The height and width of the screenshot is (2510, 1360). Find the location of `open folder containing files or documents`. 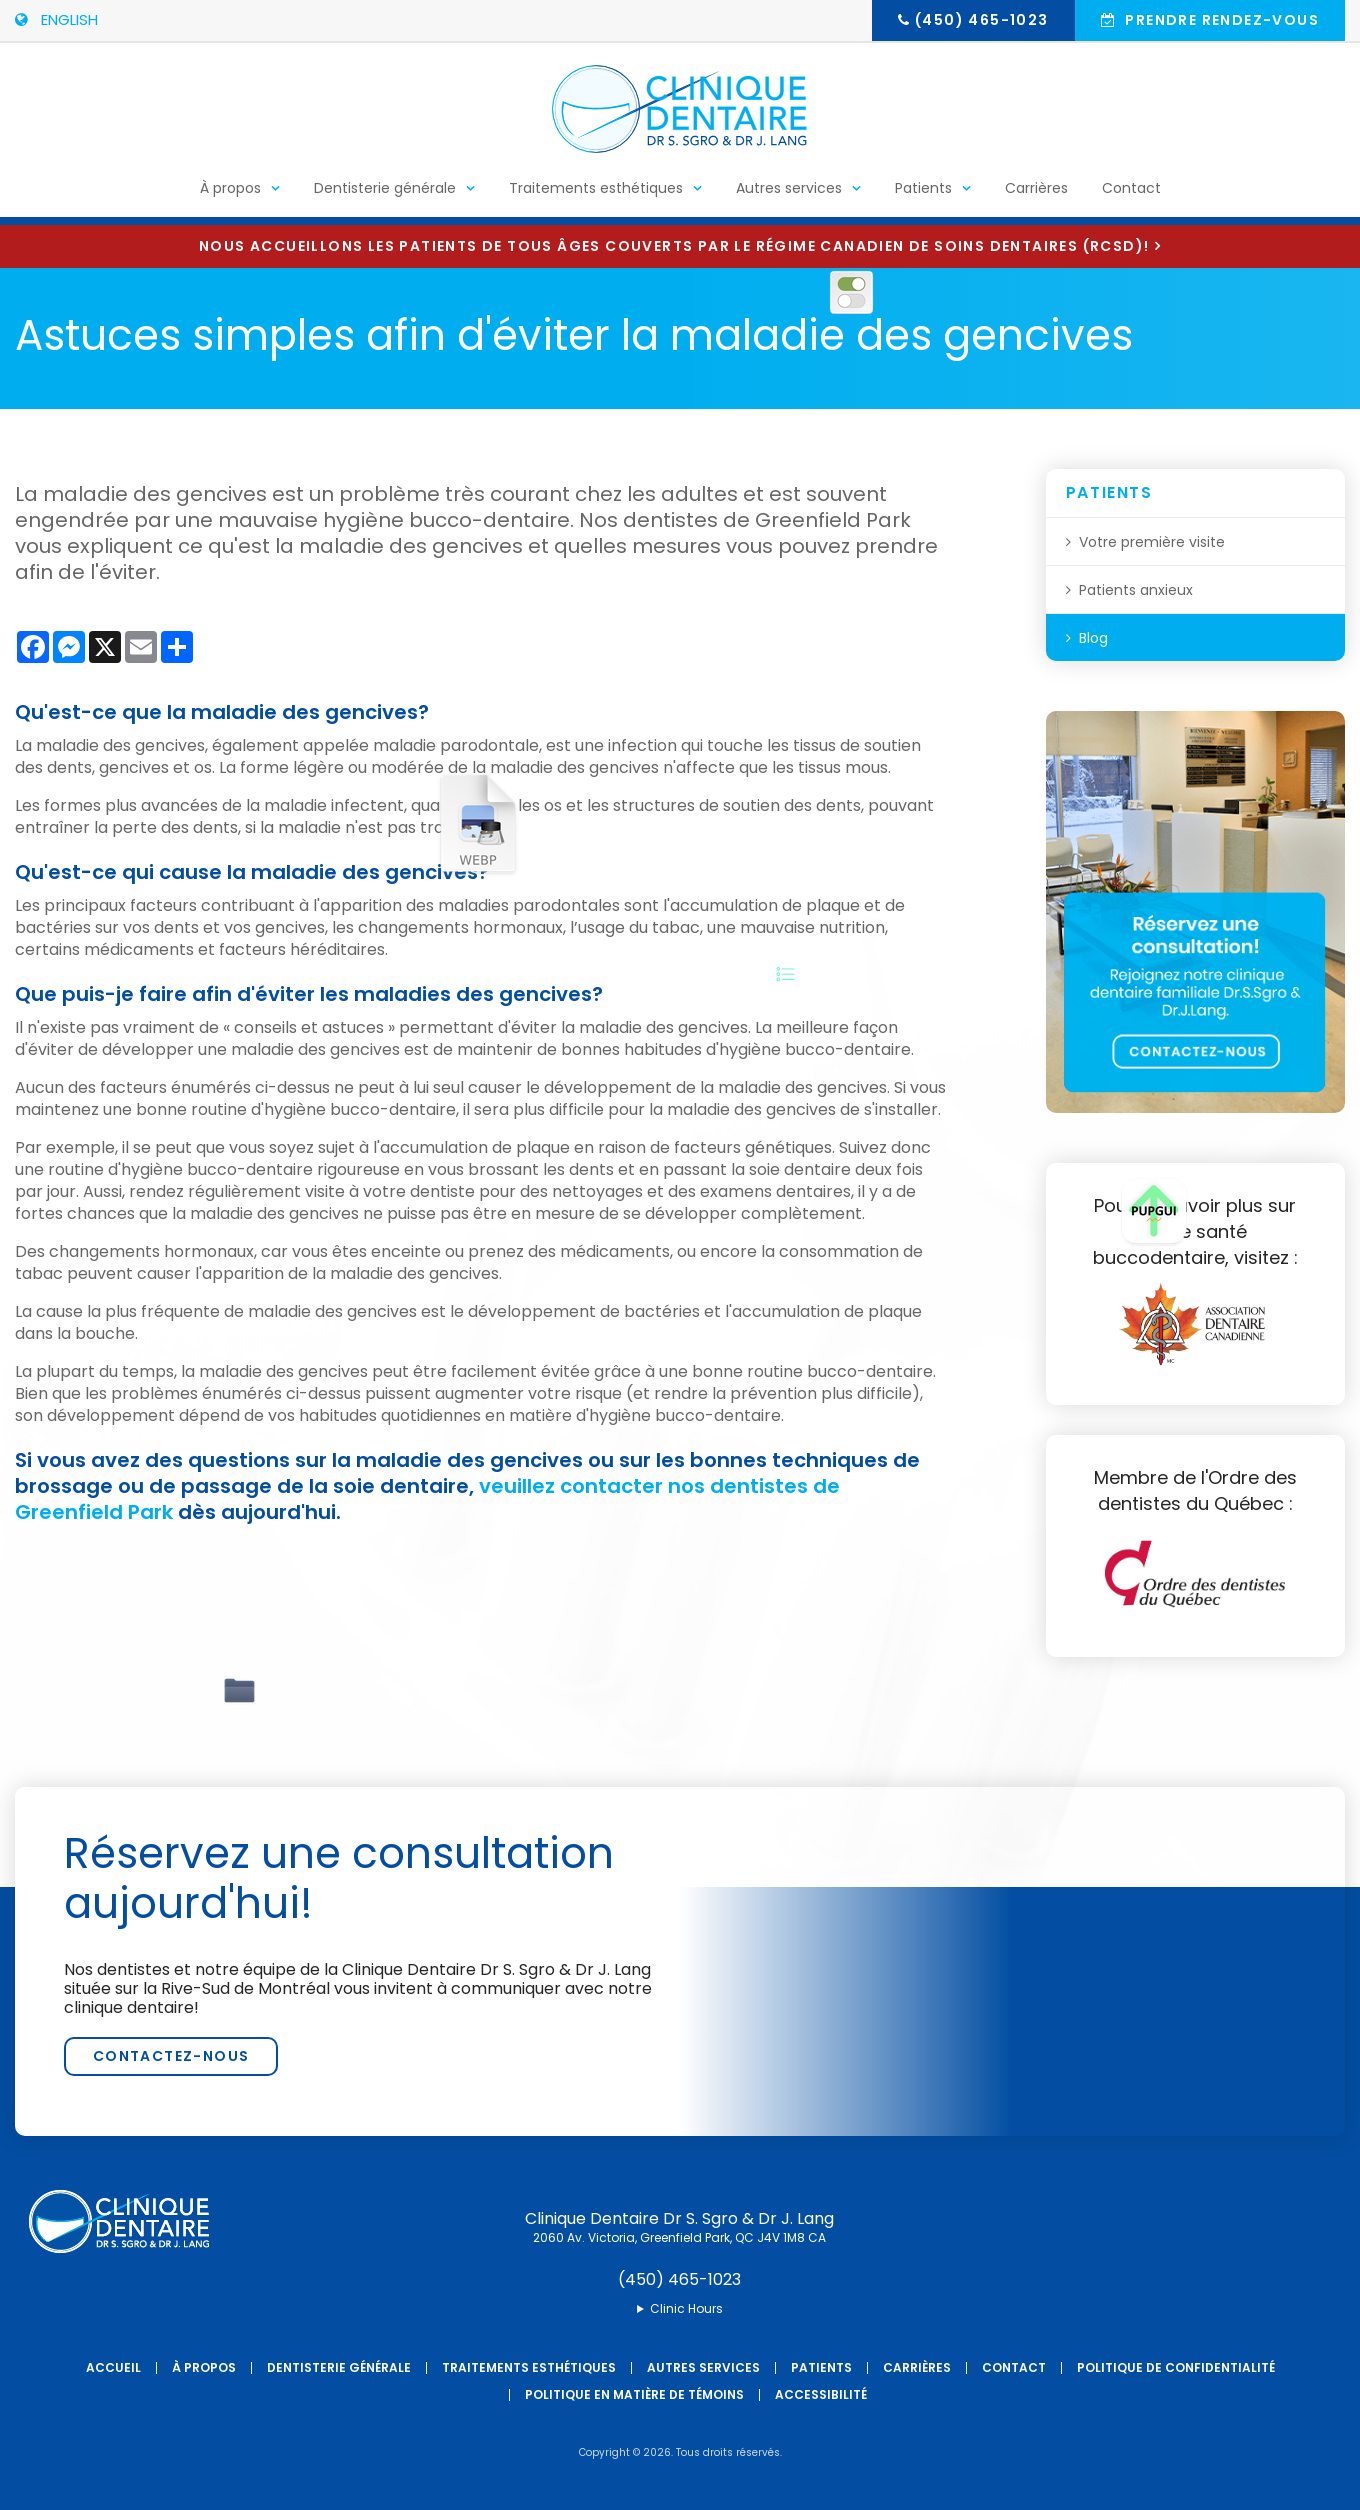

open folder containing files or documents is located at coordinates (239, 1690).